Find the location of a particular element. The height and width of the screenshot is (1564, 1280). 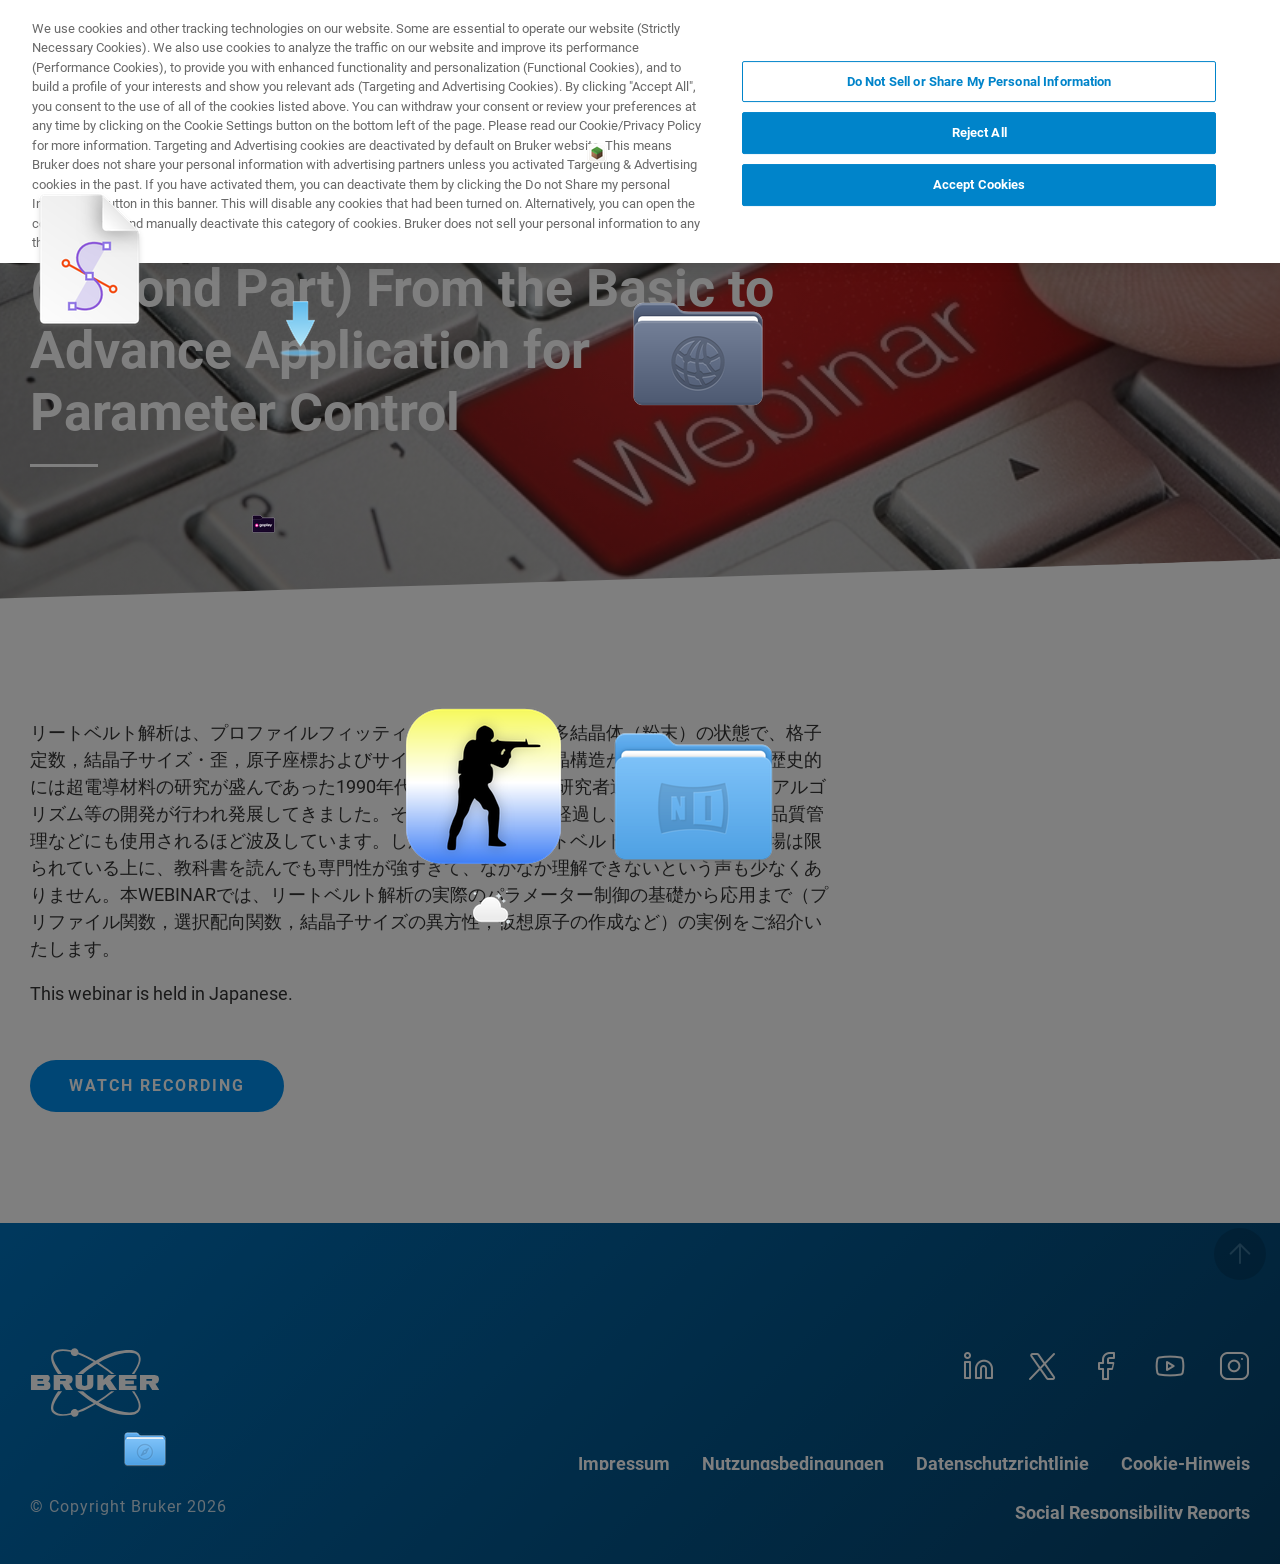

open web browser bookmarks folder is located at coordinates (145, 1449).